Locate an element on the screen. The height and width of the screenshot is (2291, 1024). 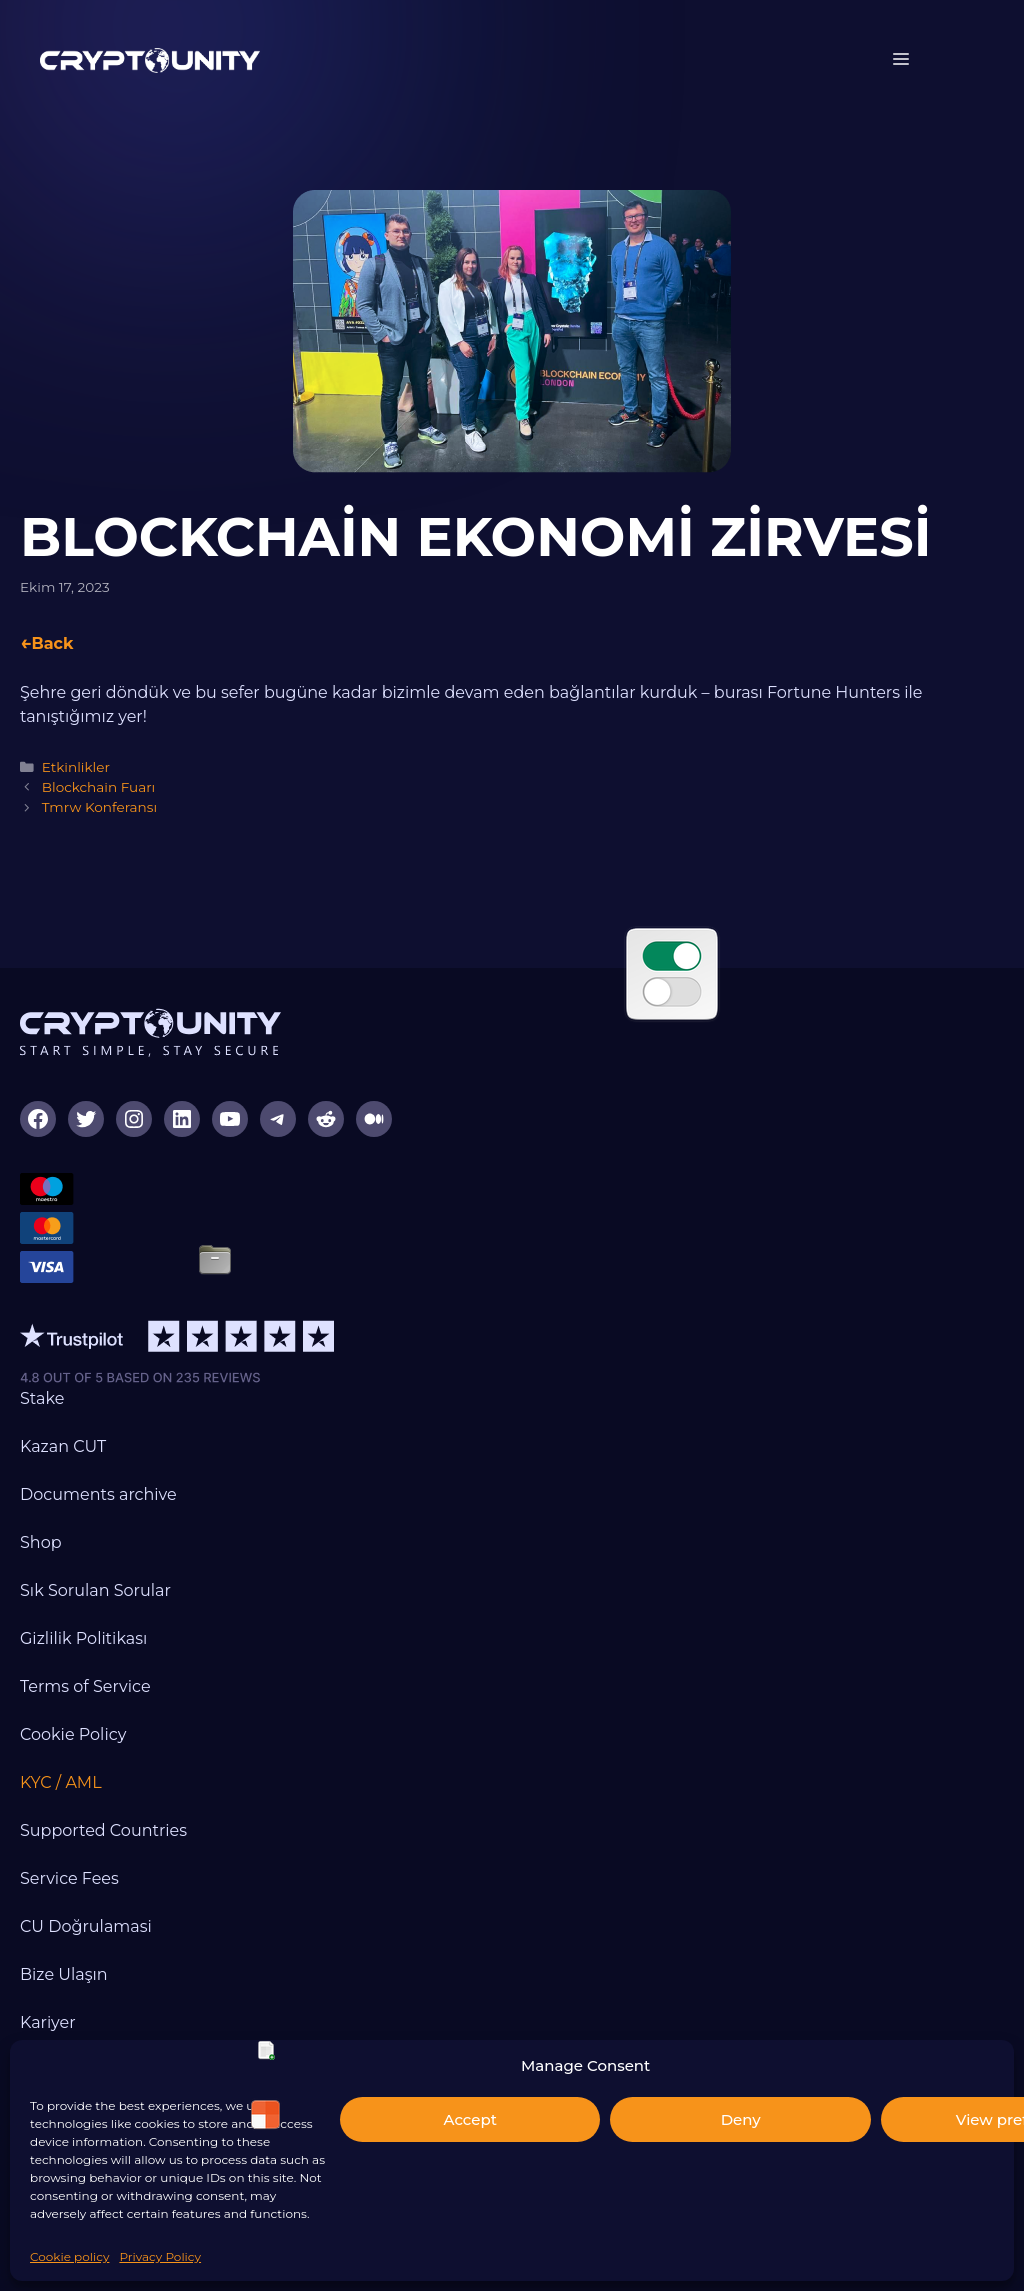
open the file manager is located at coordinates (215, 1259).